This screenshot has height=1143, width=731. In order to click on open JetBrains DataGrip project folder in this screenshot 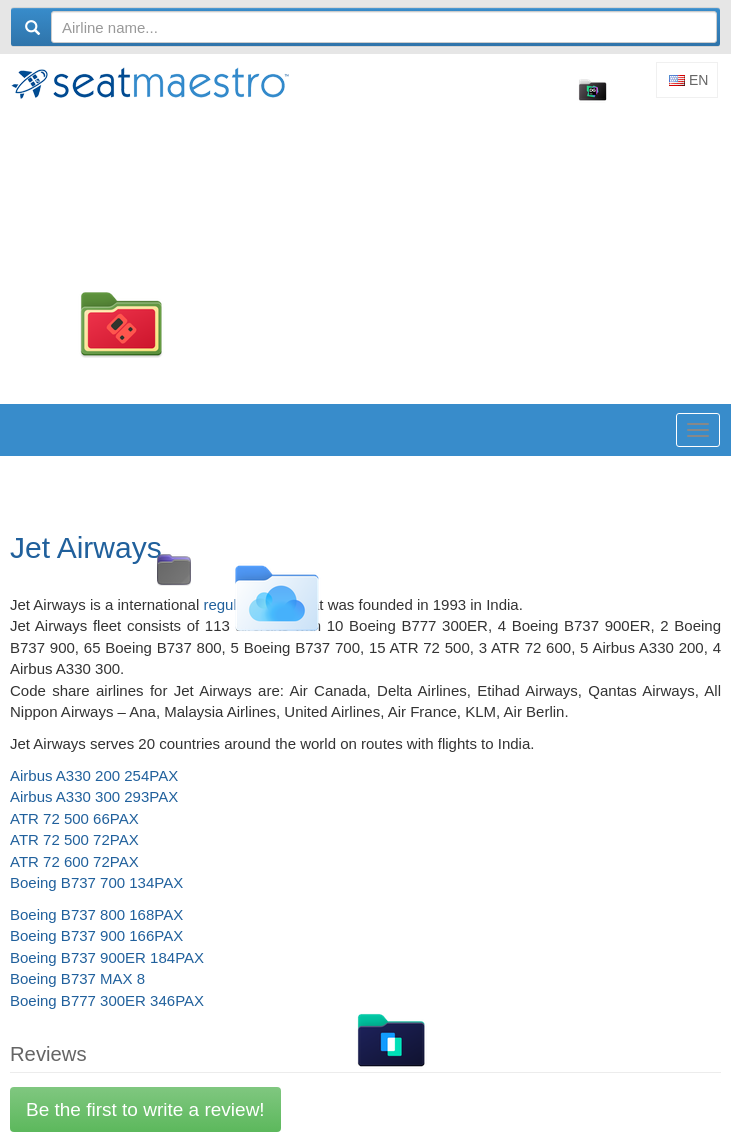, I will do `click(592, 90)`.